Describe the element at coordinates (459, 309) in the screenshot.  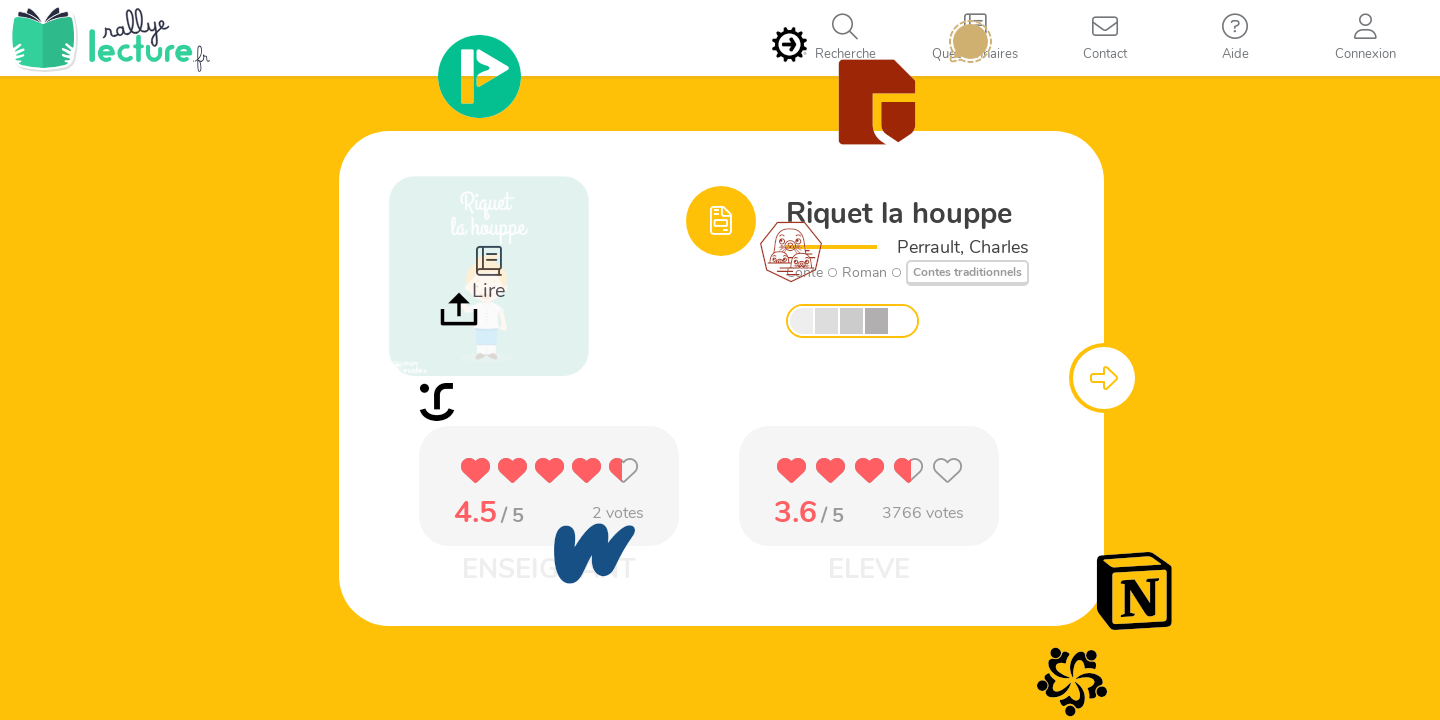
I see `upload a file or document` at that location.